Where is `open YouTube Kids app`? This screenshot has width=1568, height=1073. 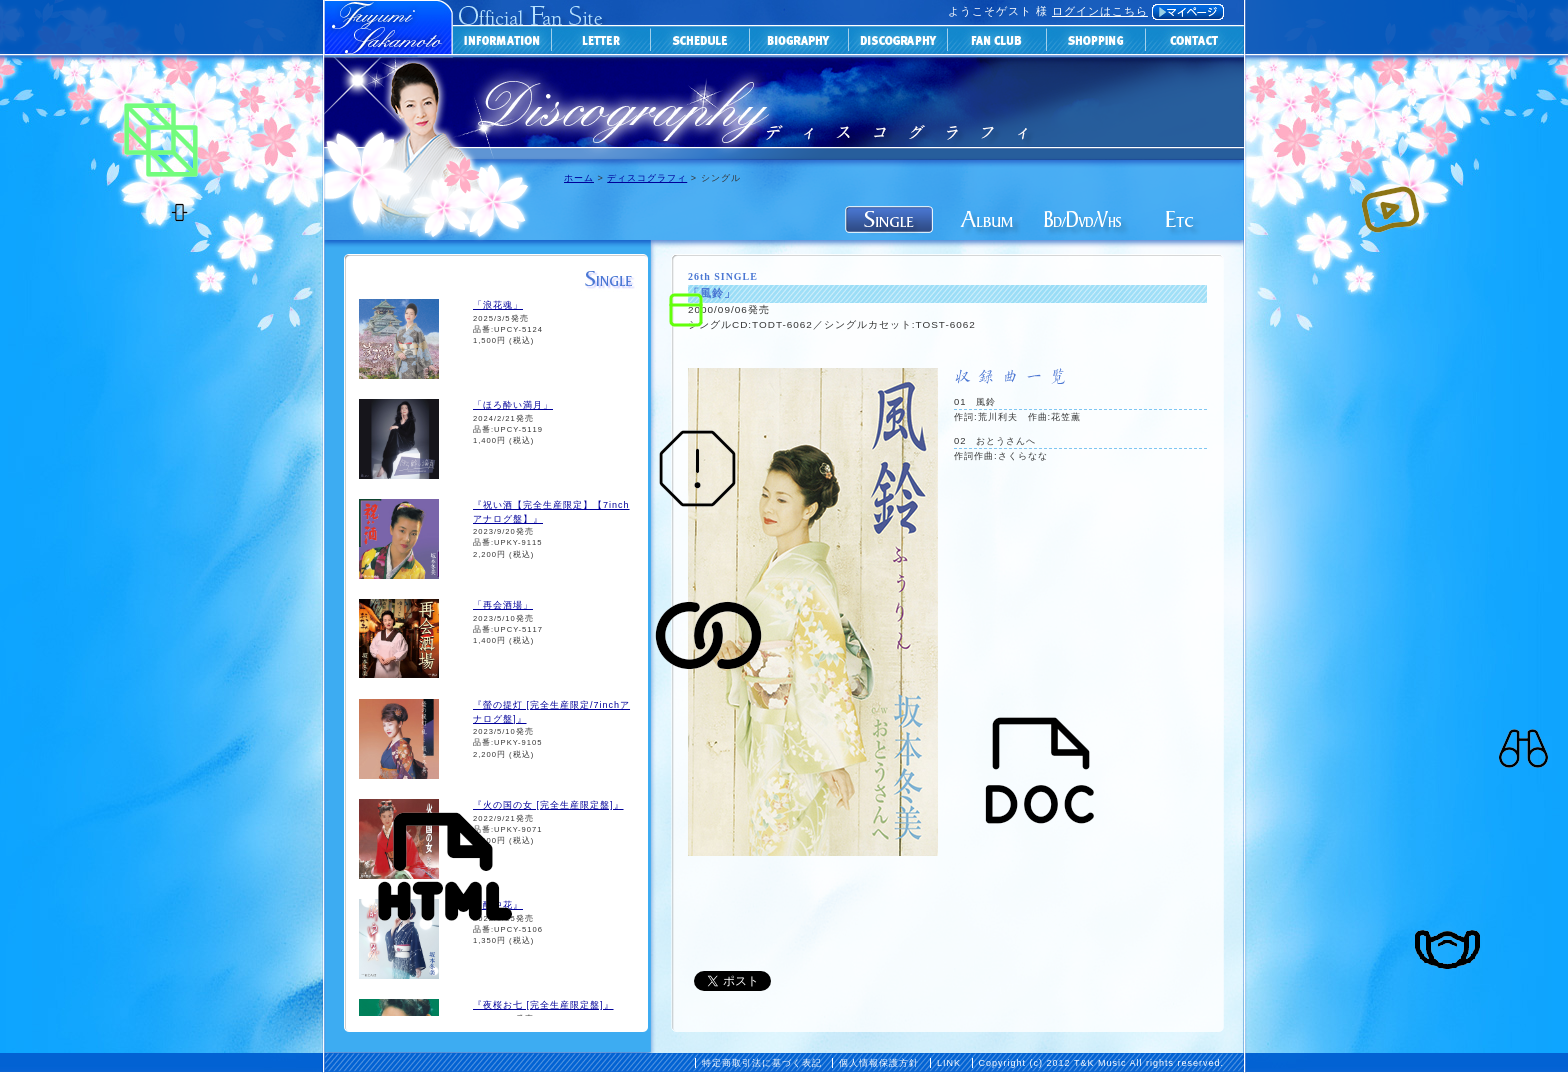
open YouTube Kids app is located at coordinates (1390, 209).